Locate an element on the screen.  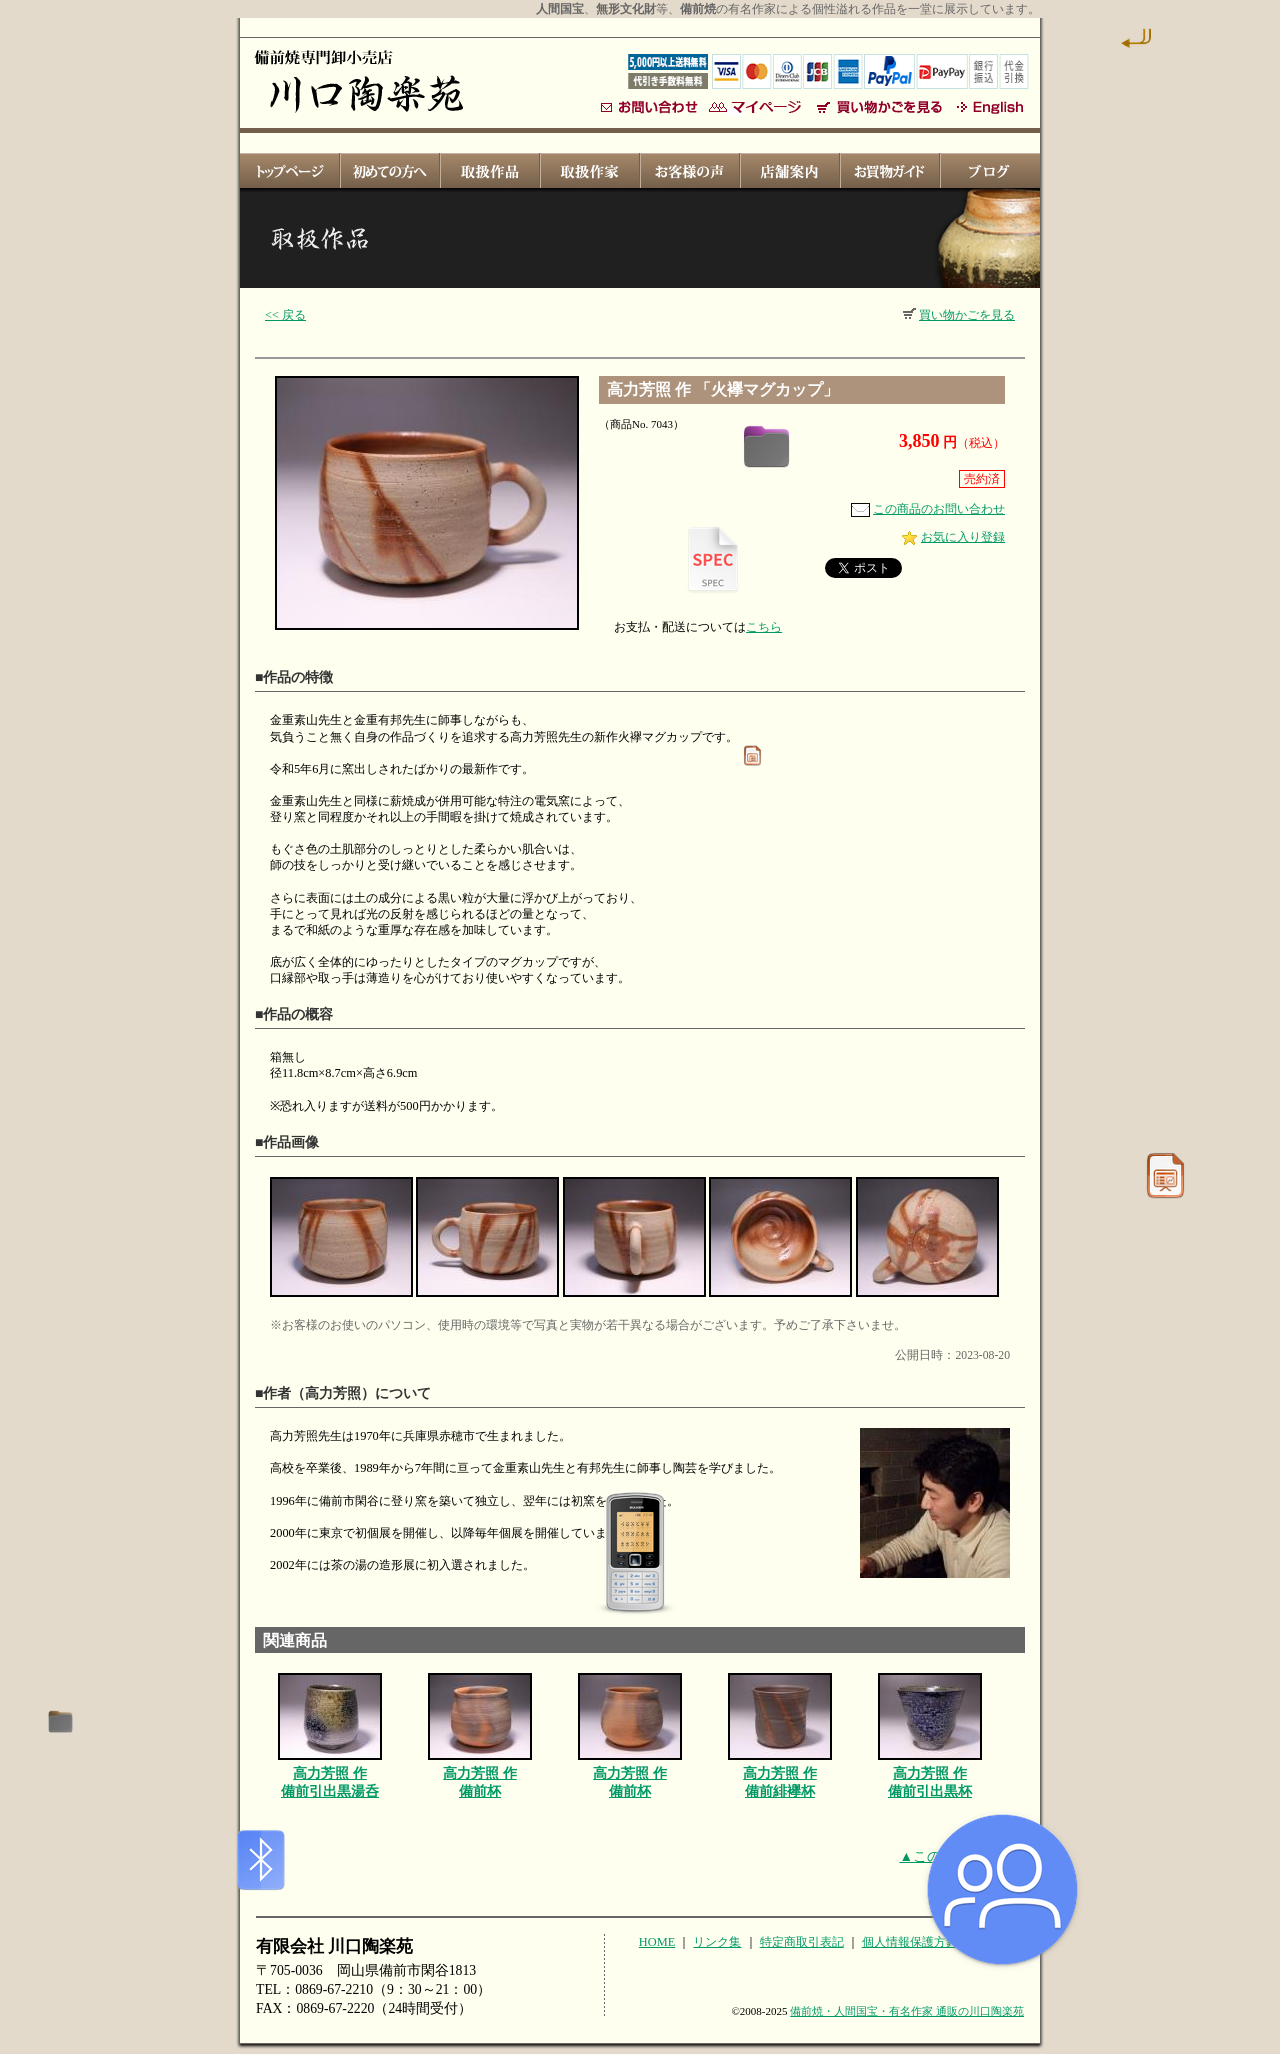
open a presentation template file is located at coordinates (752, 755).